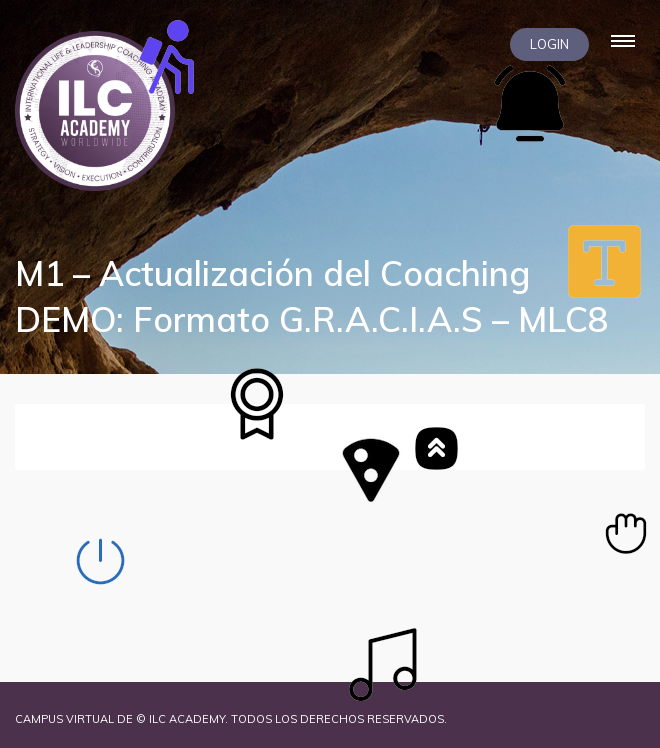  What do you see at coordinates (100, 560) in the screenshot?
I see `turn off or shut down the device` at bounding box center [100, 560].